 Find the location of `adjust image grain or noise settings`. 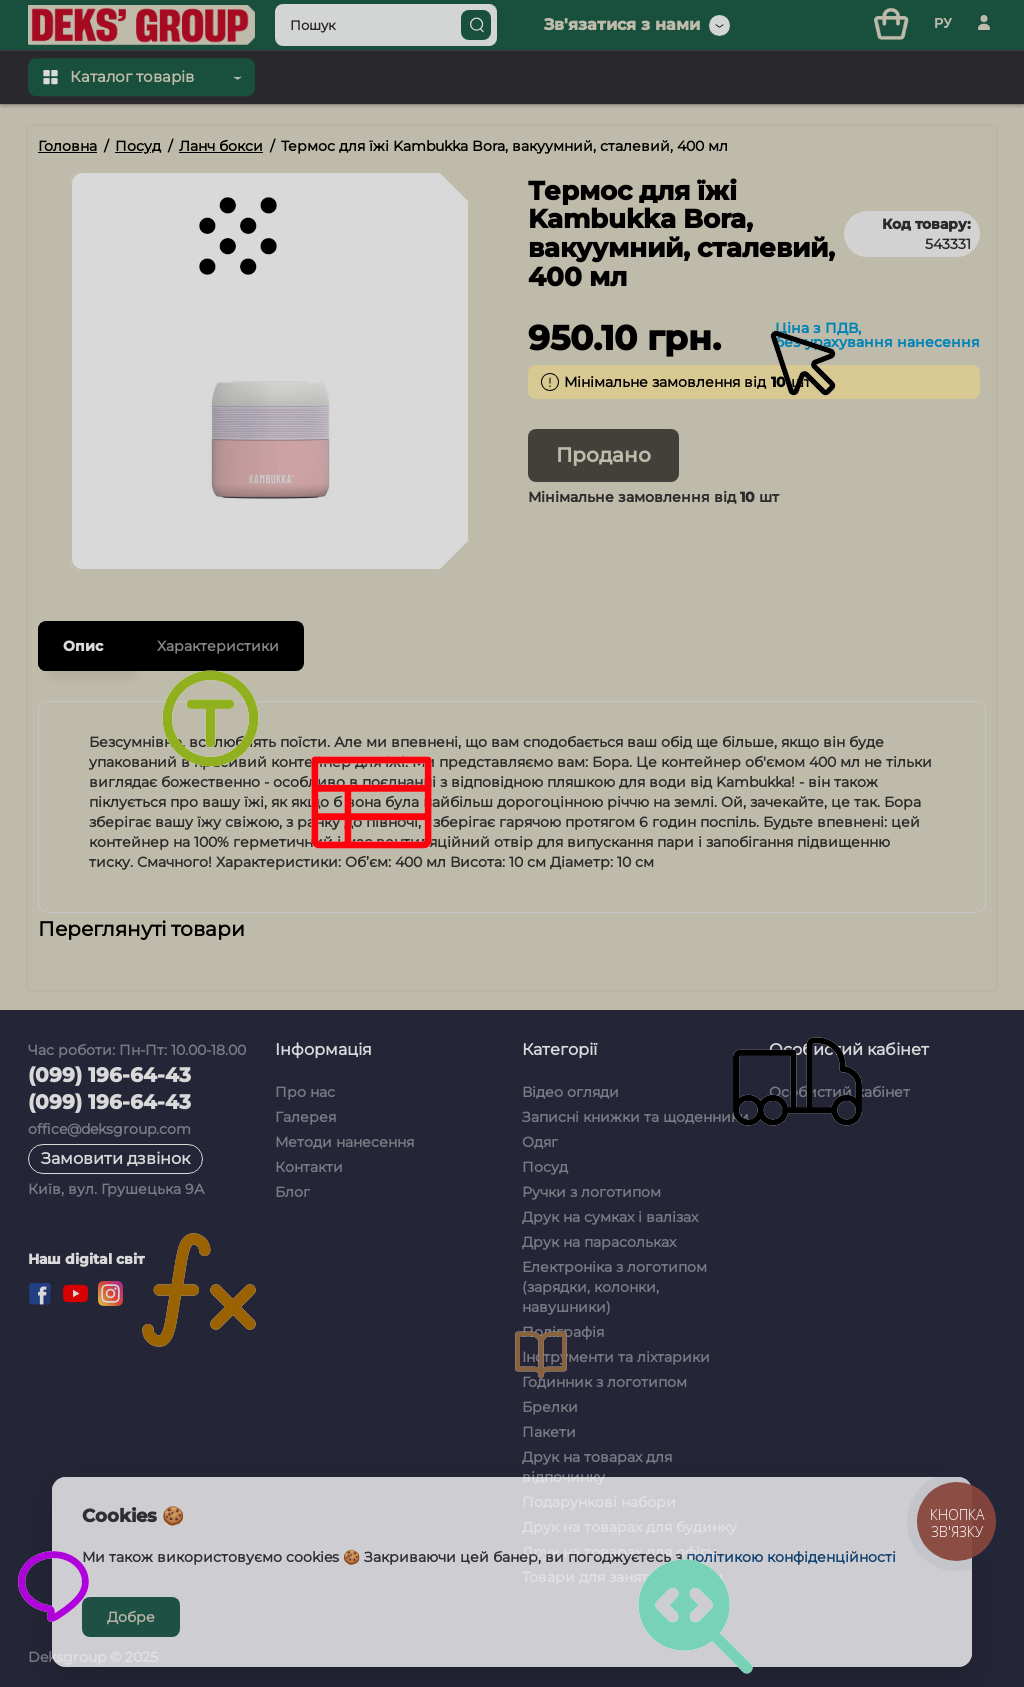

adjust image grain or noise settings is located at coordinates (238, 236).